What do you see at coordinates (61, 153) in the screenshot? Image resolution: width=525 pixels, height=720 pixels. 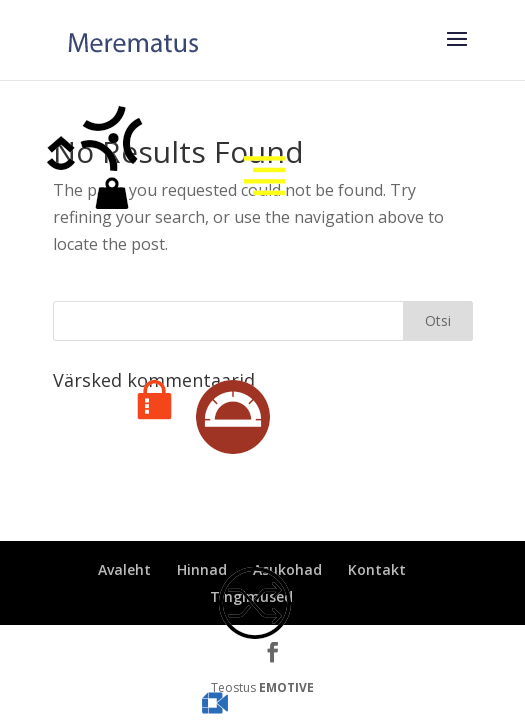 I see `open clickup app` at bounding box center [61, 153].